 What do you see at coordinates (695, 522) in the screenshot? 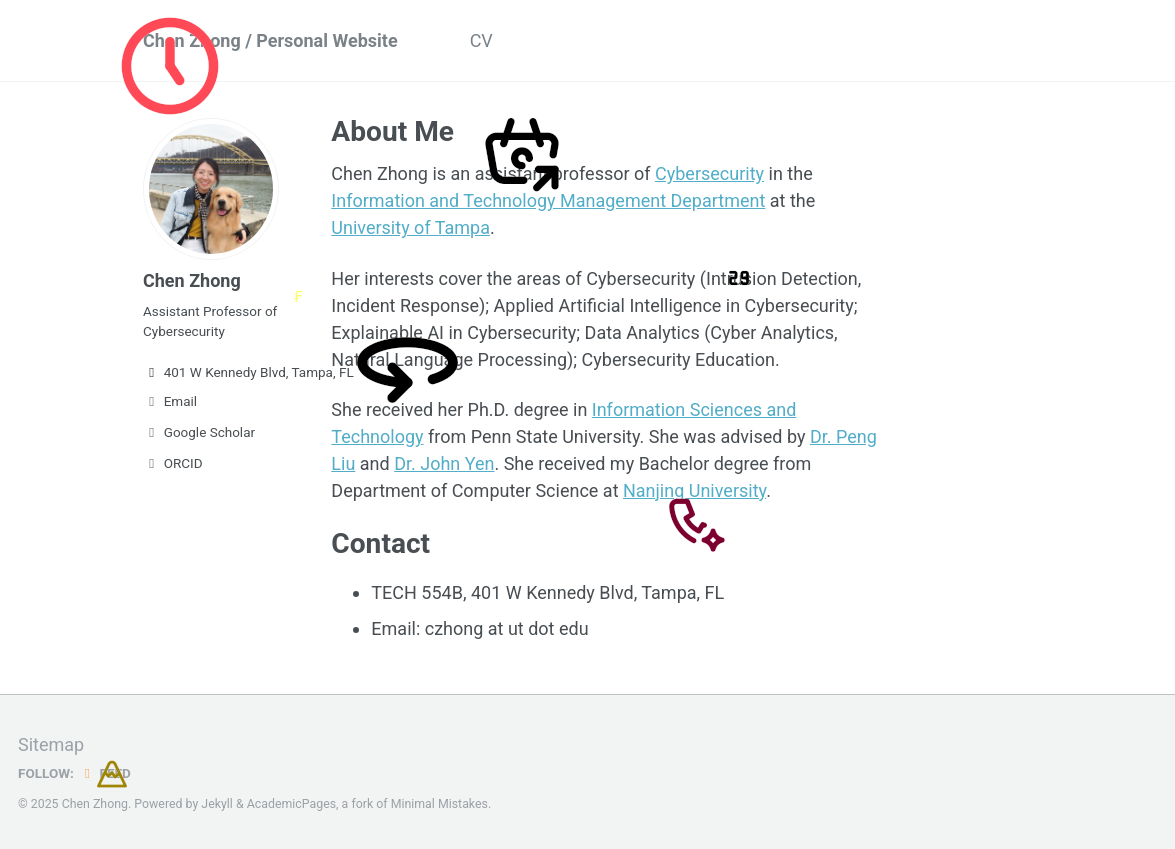
I see `AI-powered calling or smart call features` at bounding box center [695, 522].